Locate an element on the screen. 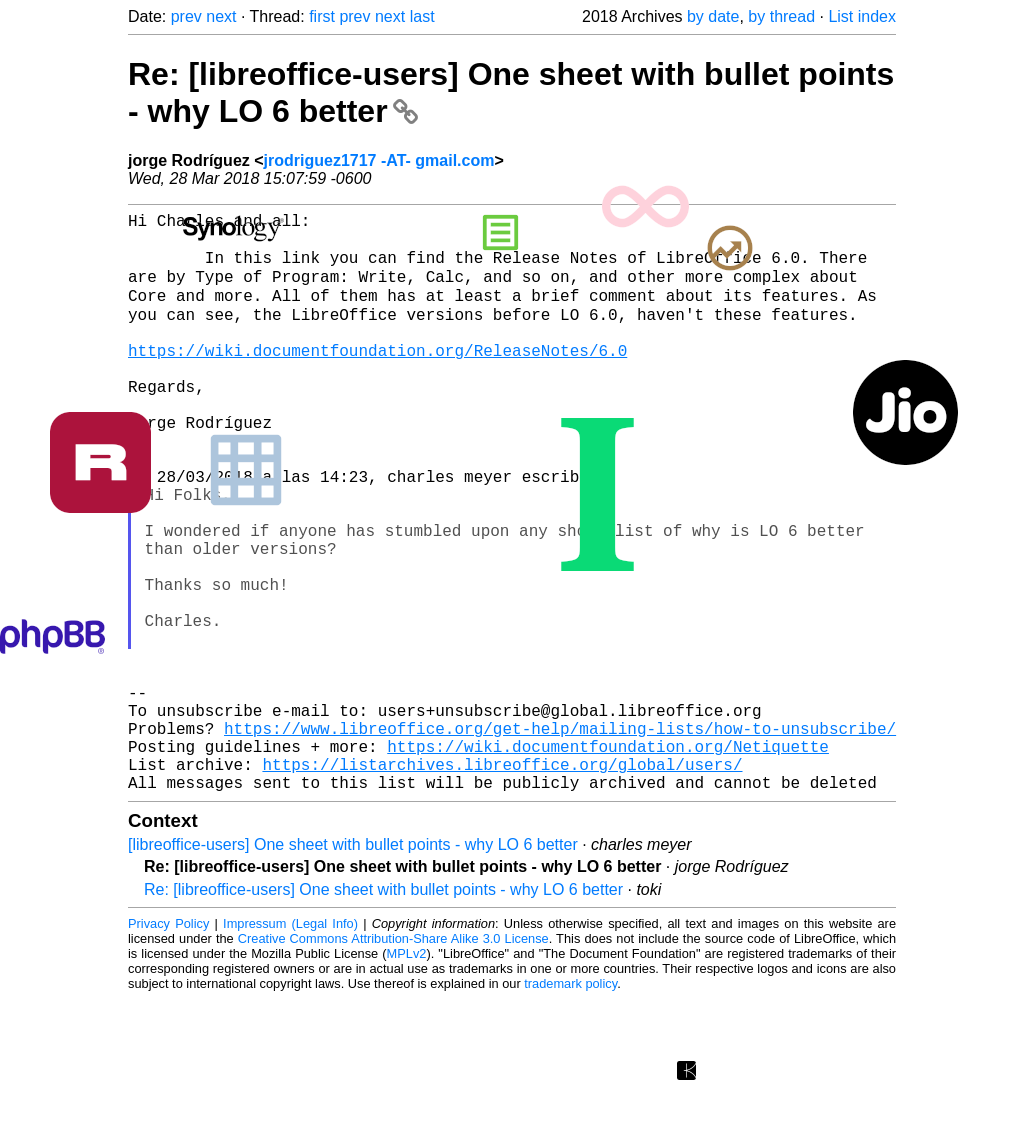 The height and width of the screenshot is (1123, 1024). kaniko container build tool logo is located at coordinates (686, 1070).